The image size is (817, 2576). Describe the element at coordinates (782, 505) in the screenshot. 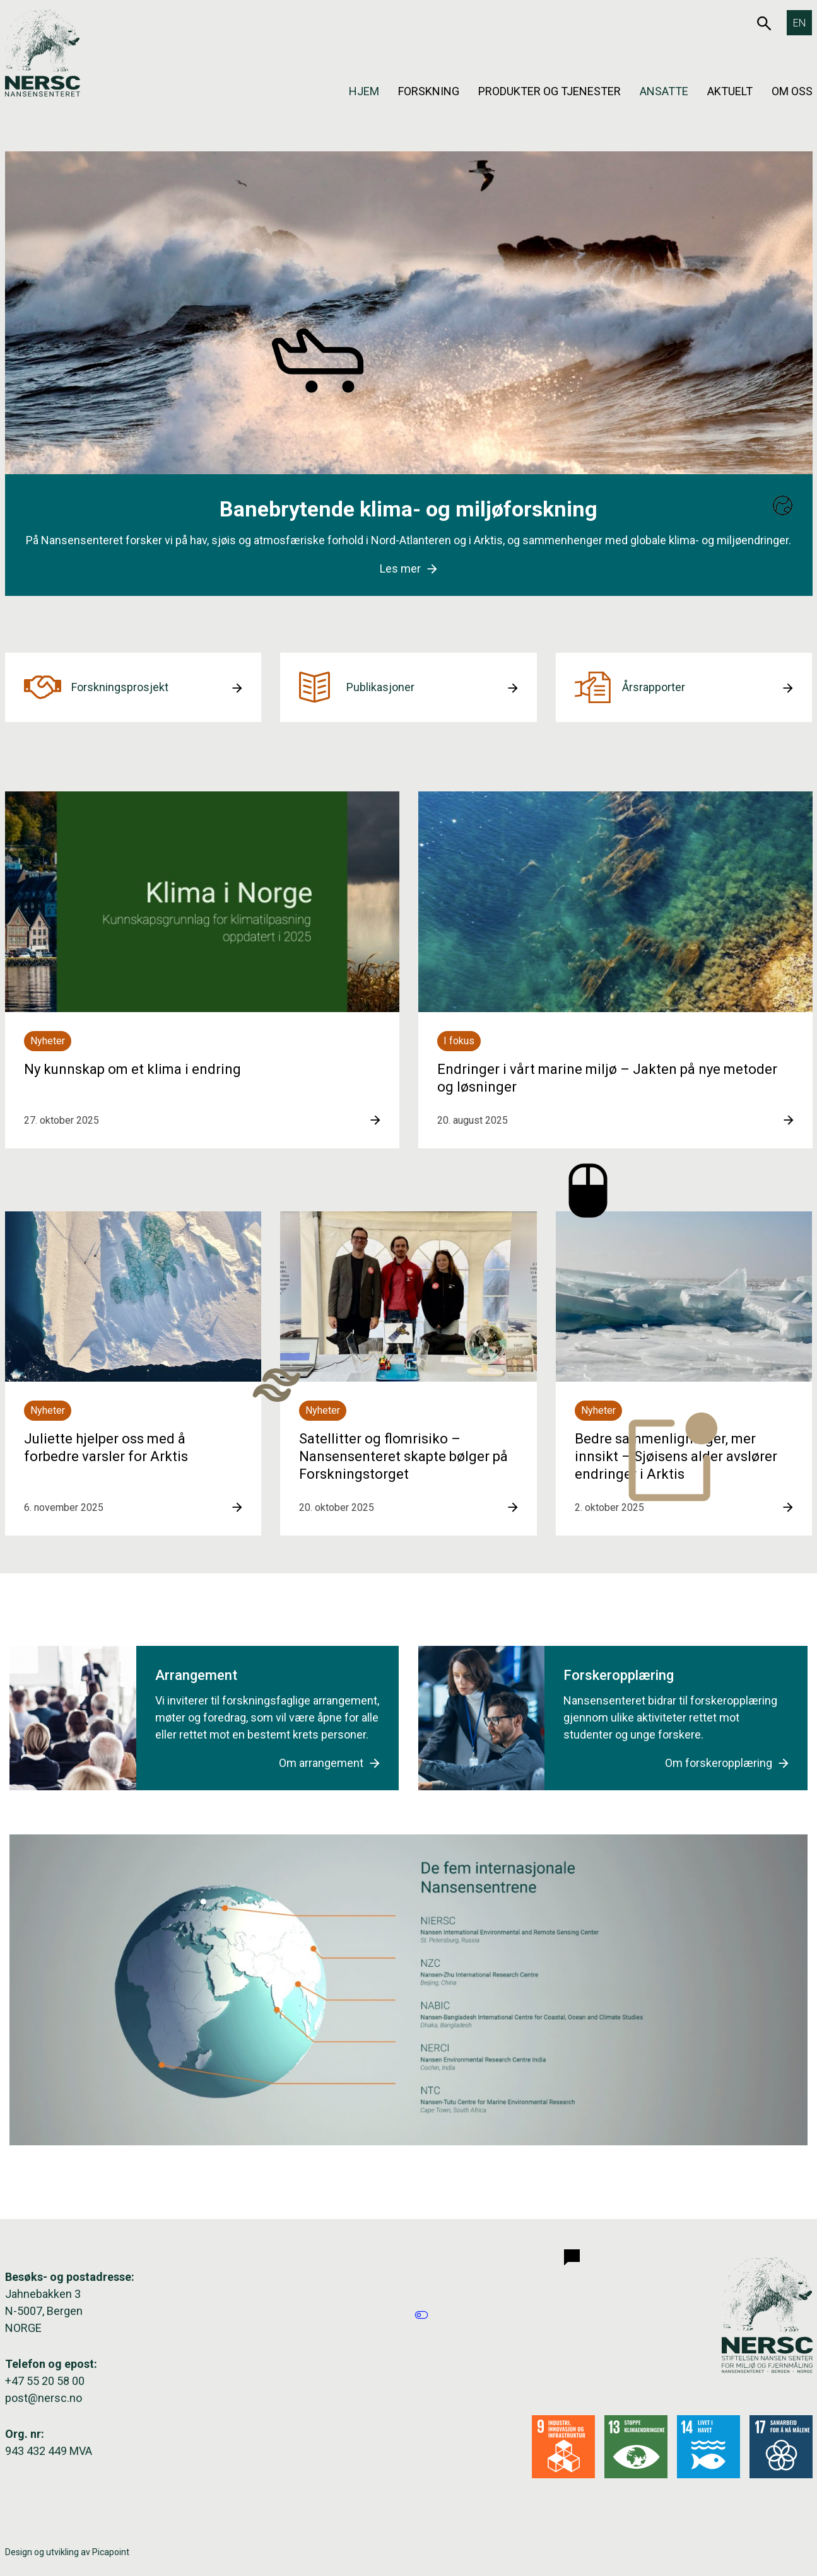

I see `switch to international or global settings` at that location.